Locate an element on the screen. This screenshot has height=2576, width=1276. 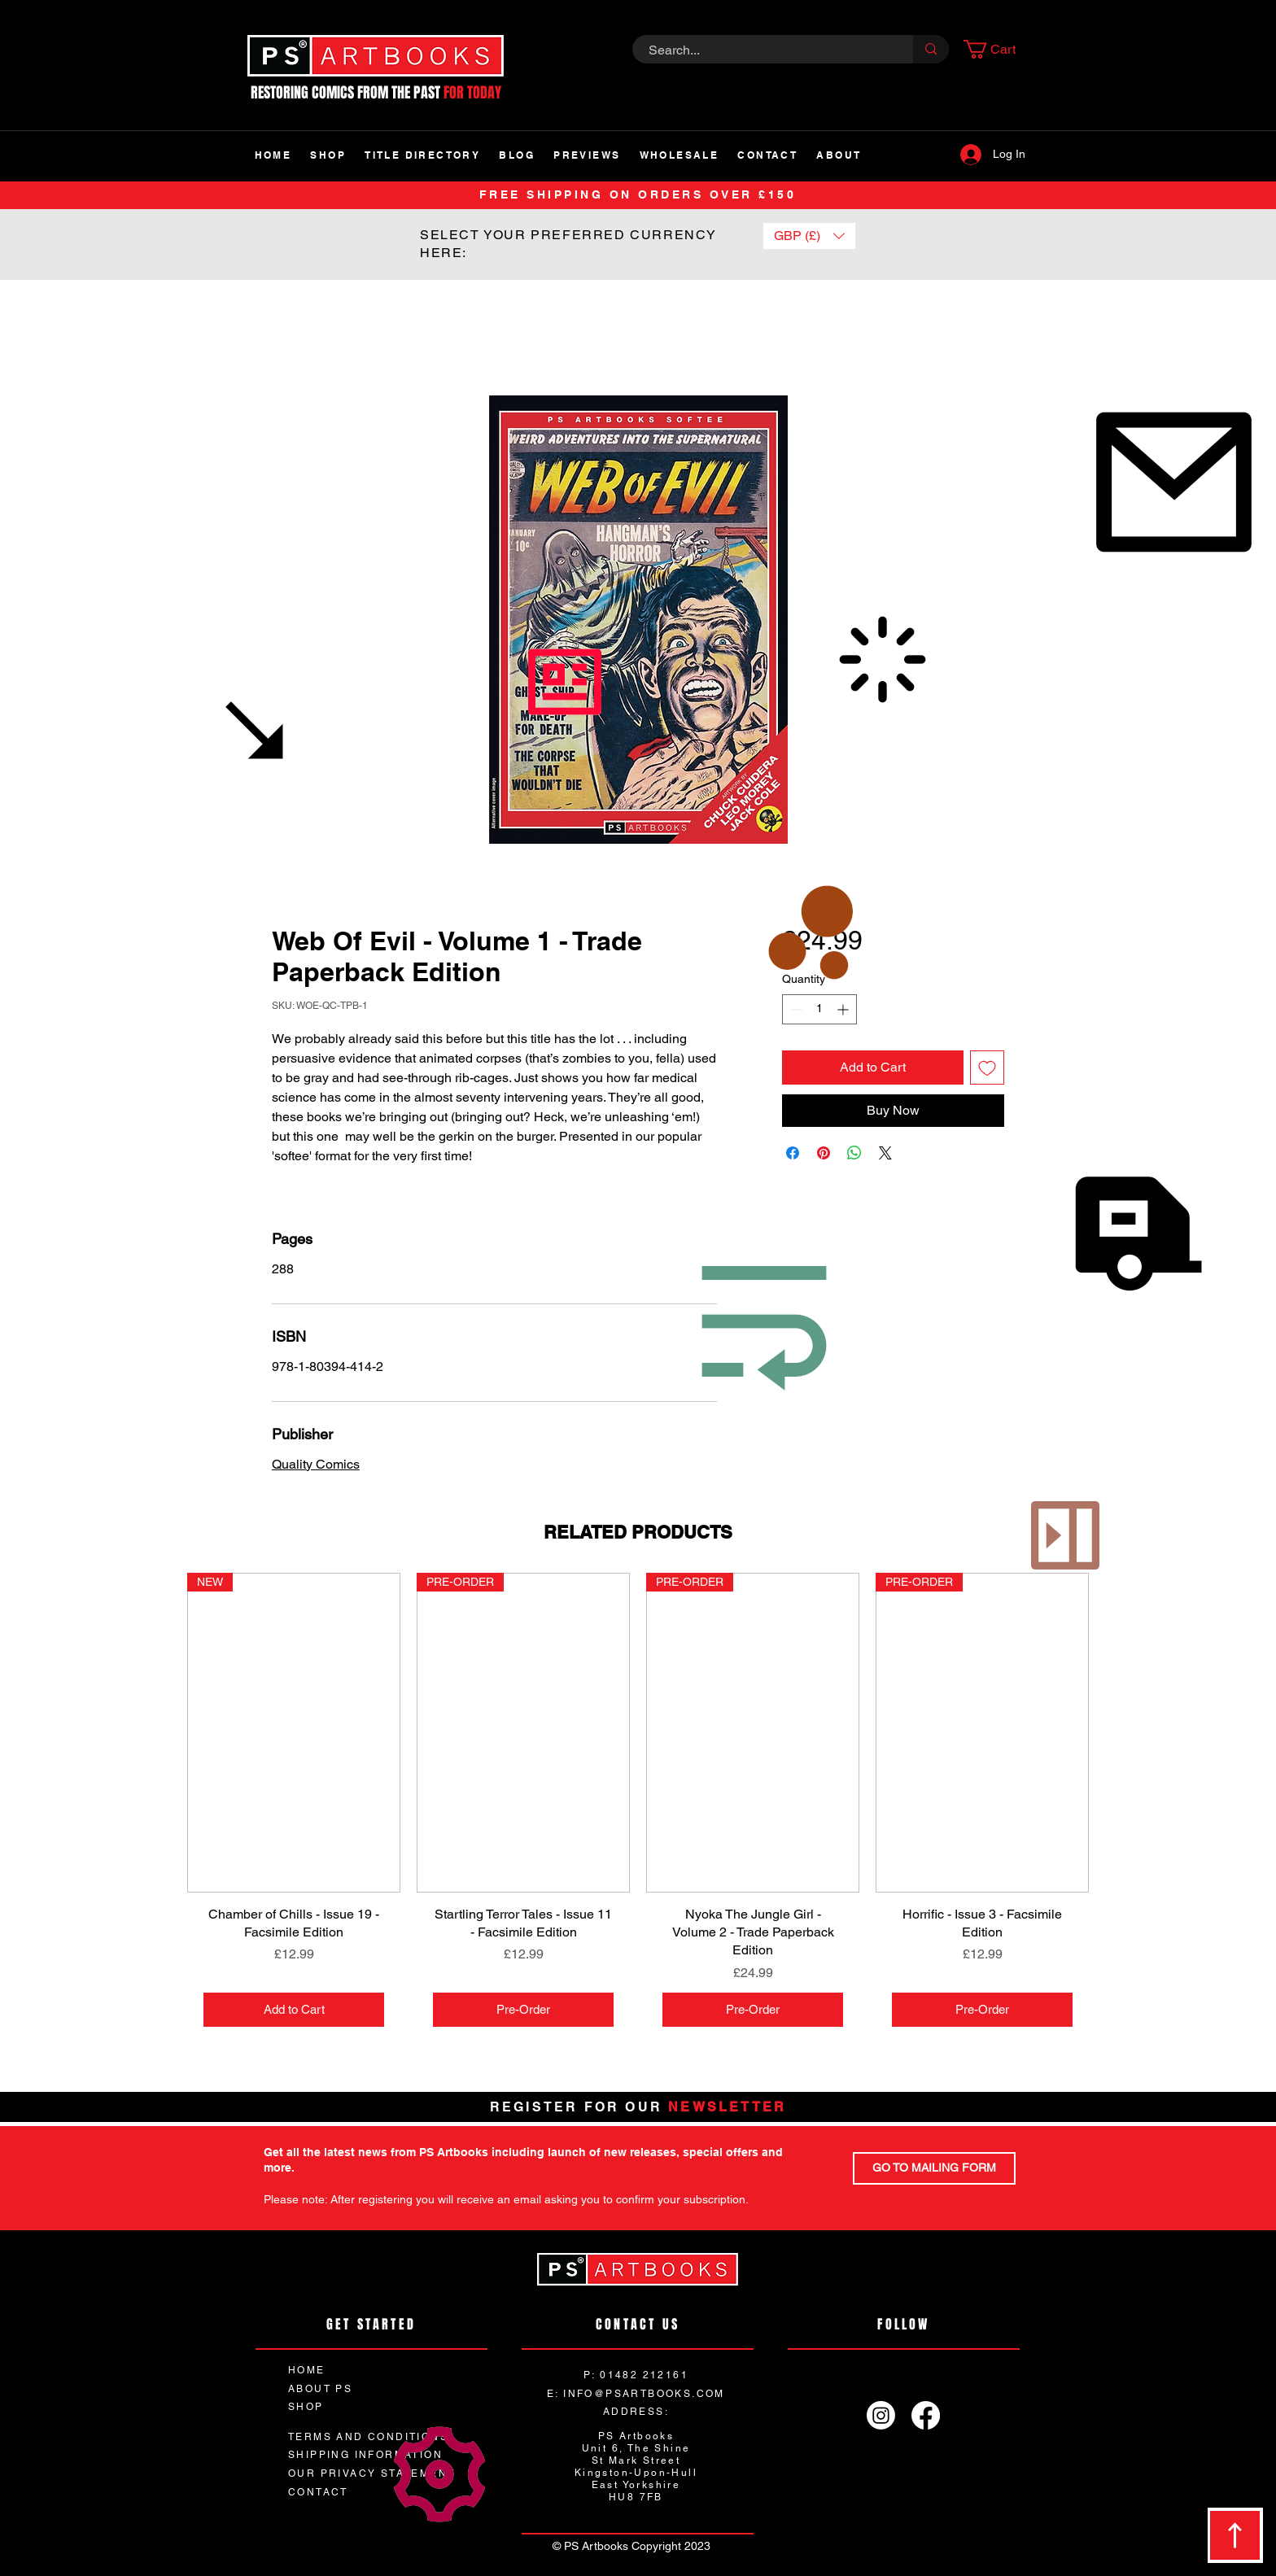
navigate to the next section below is located at coordinates (256, 731).